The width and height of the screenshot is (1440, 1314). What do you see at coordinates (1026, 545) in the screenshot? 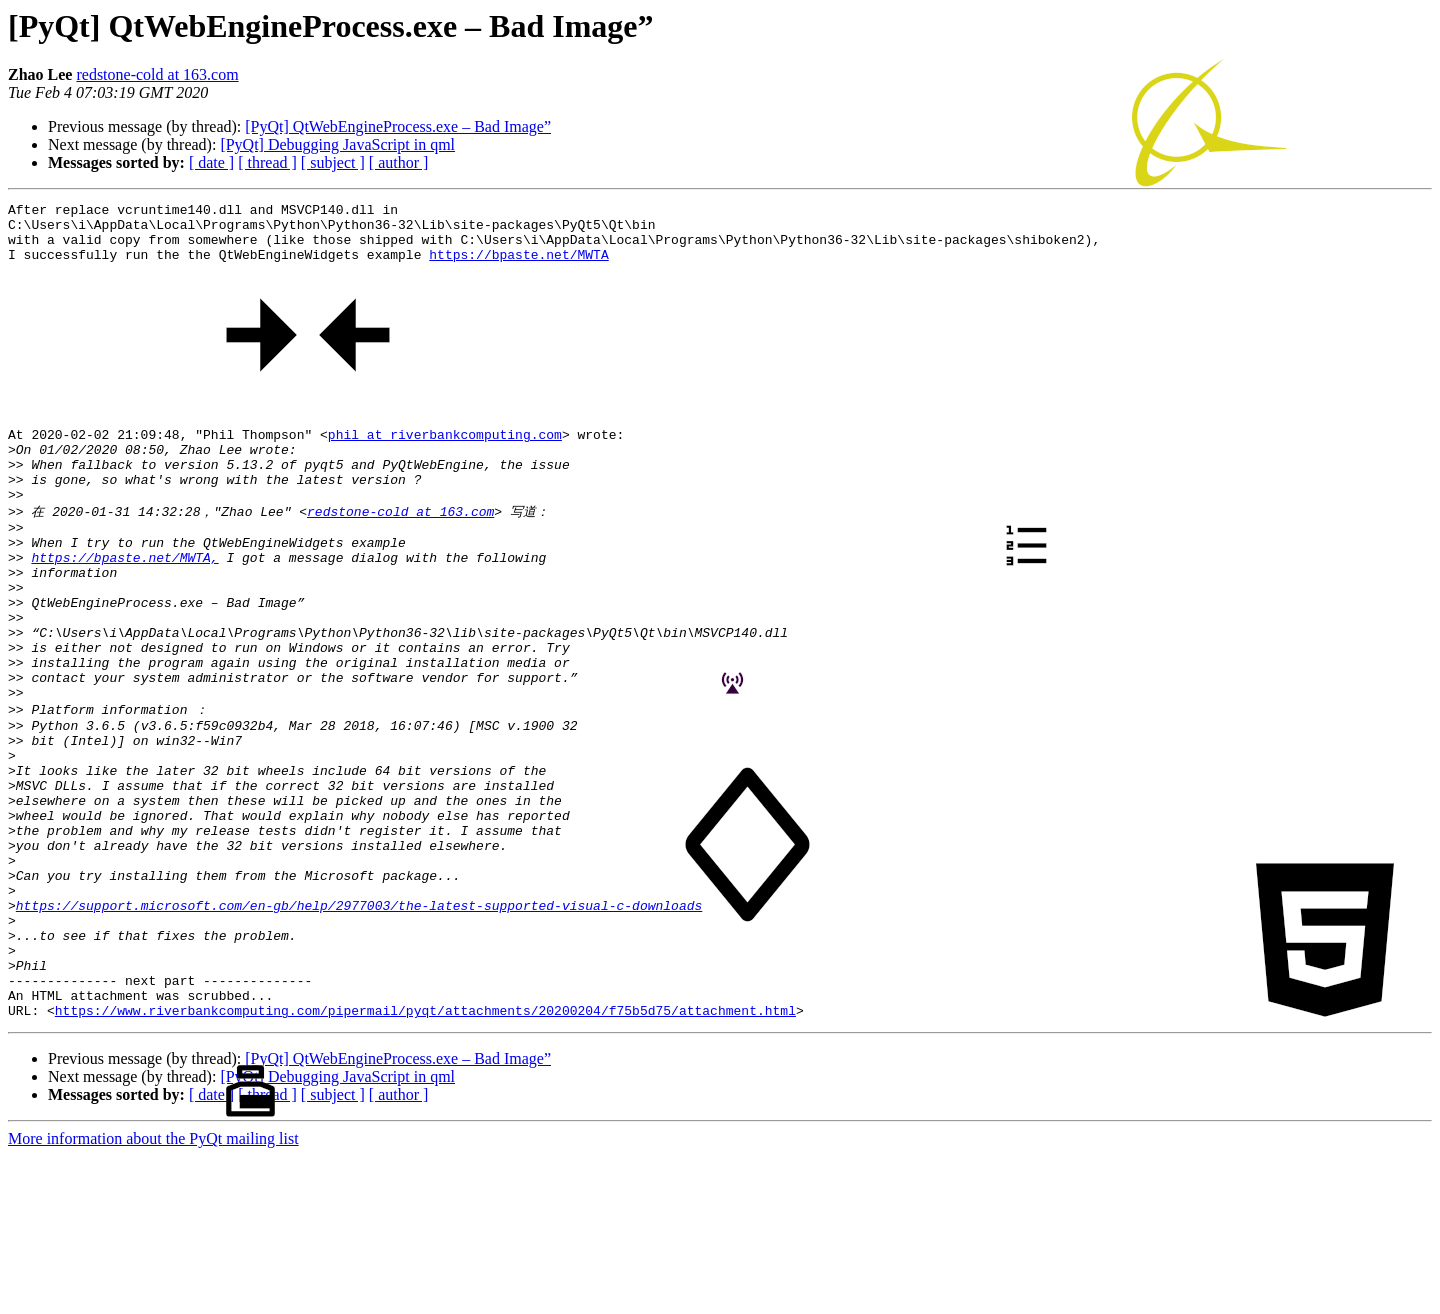
I see `create a numbered list` at bounding box center [1026, 545].